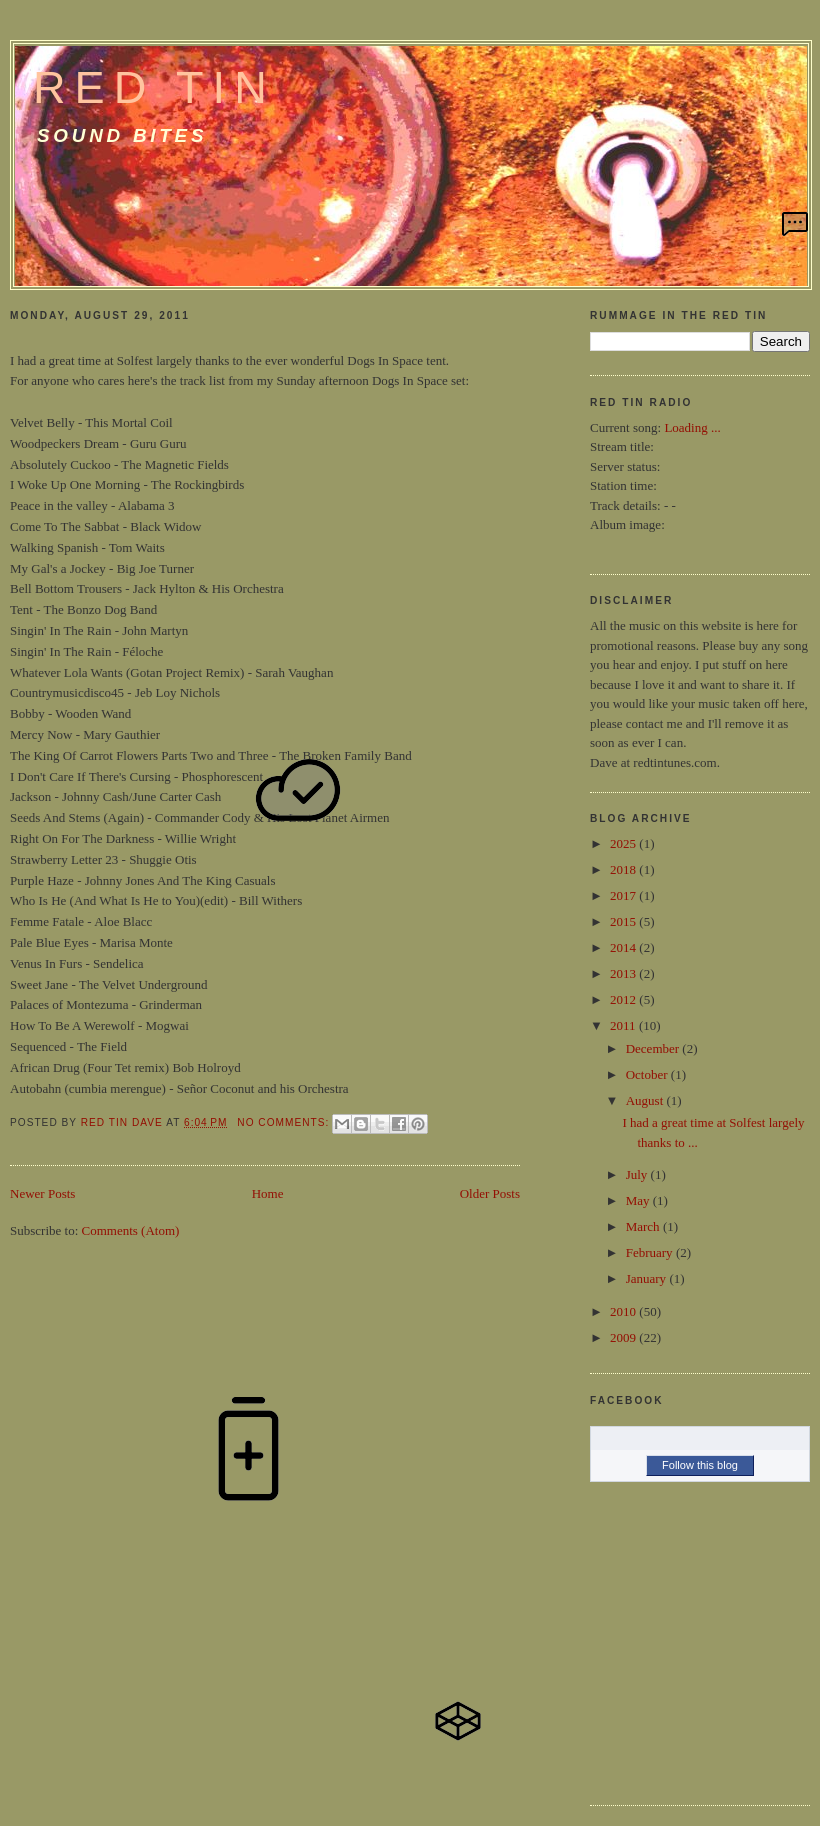  I want to click on add a new battery or power source, so click(248, 1450).